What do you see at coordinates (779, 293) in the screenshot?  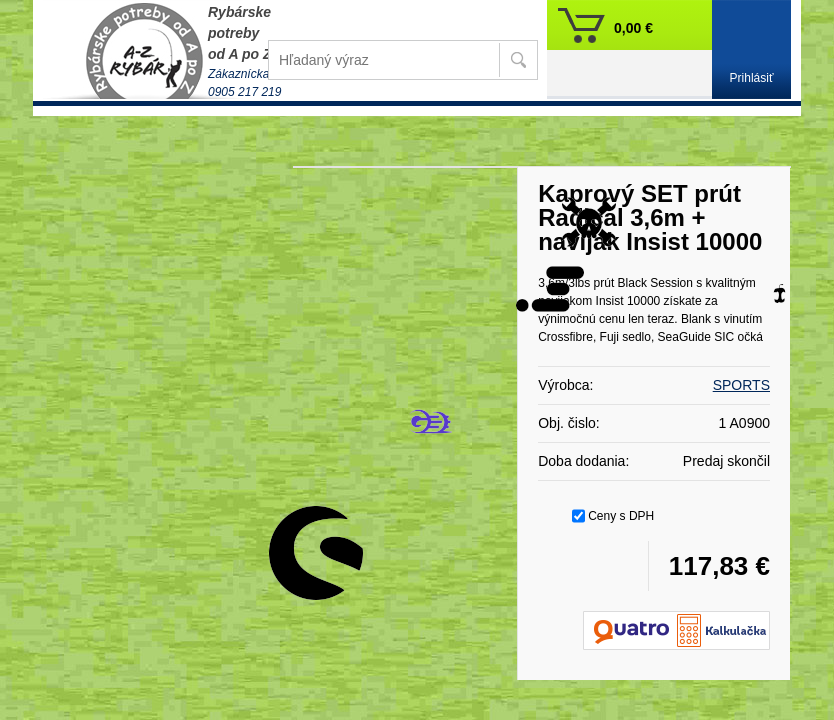 I see `nf-core bioinformatics workflow community logo` at bounding box center [779, 293].